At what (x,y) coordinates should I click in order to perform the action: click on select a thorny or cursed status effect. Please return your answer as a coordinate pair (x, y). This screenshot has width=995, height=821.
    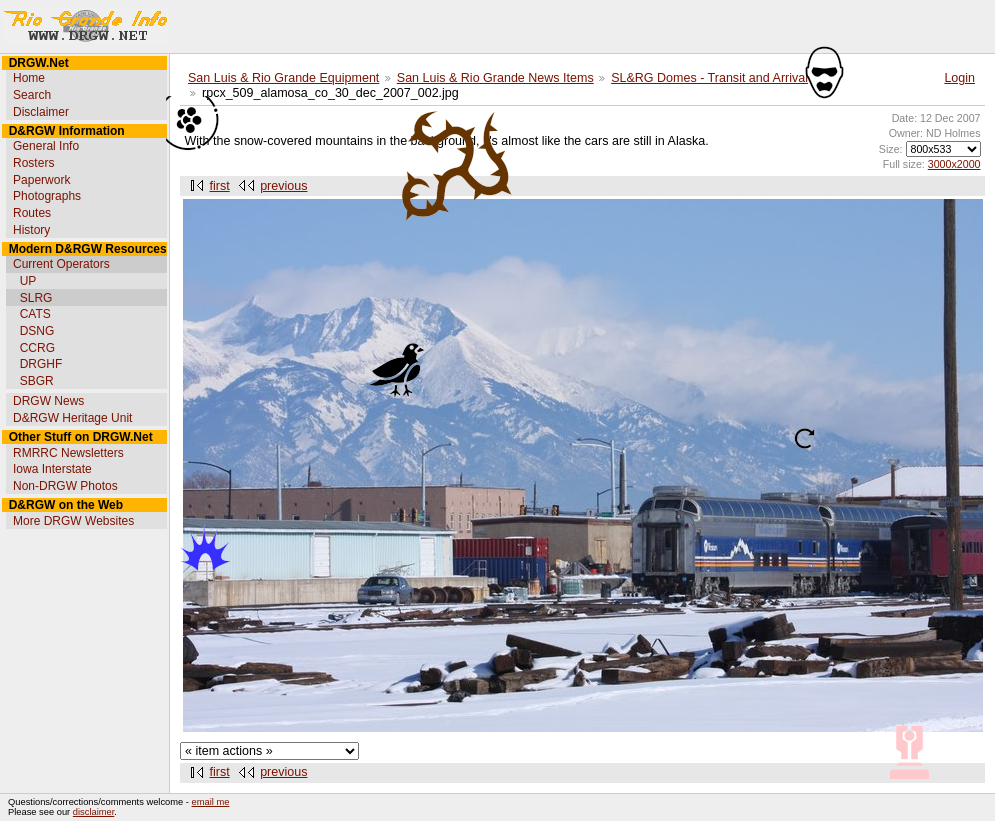
    Looking at the image, I should click on (455, 164).